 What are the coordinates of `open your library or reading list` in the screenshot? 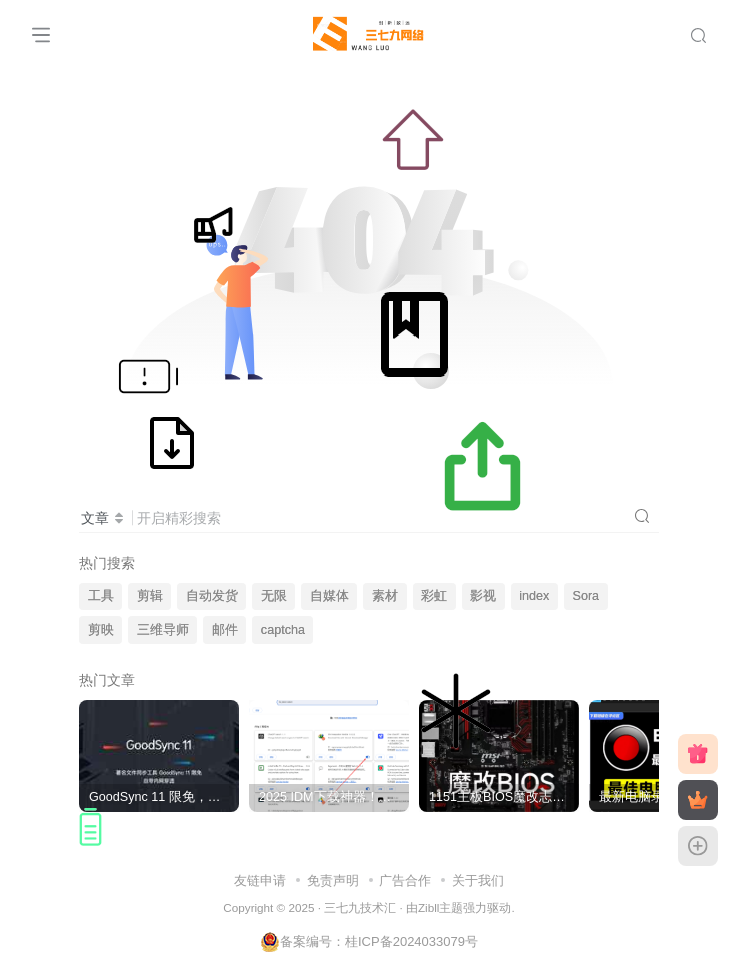 It's located at (414, 334).